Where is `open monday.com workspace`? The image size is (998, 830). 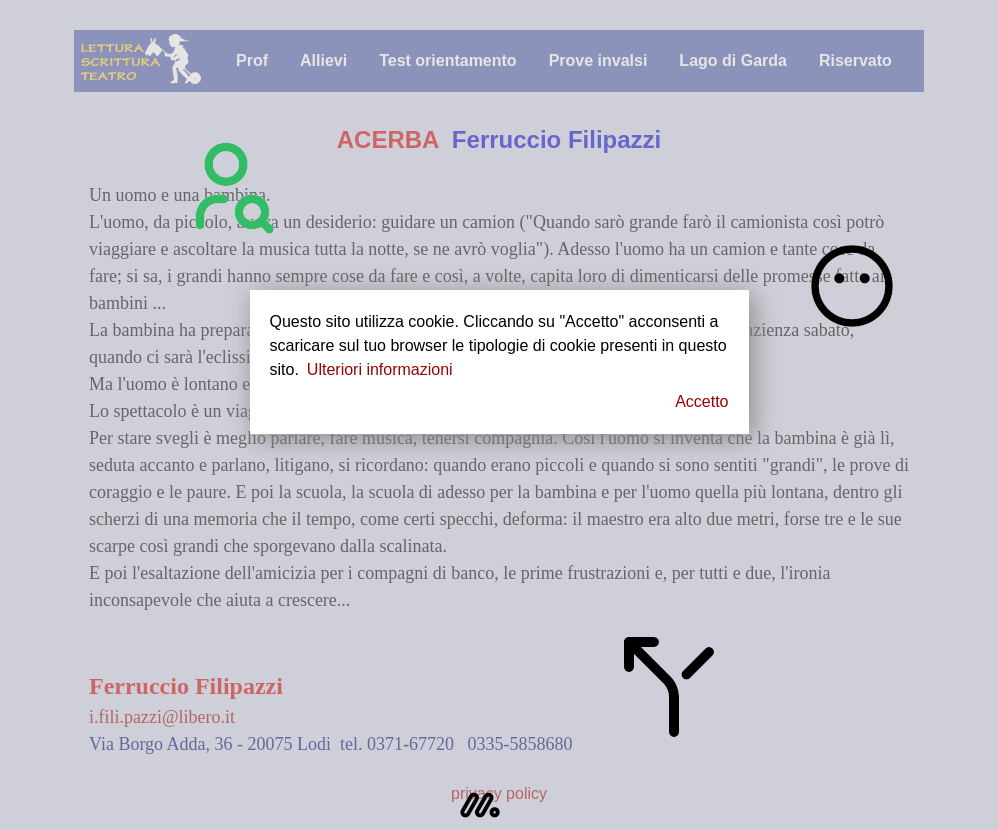
open monday.com workspace is located at coordinates (479, 805).